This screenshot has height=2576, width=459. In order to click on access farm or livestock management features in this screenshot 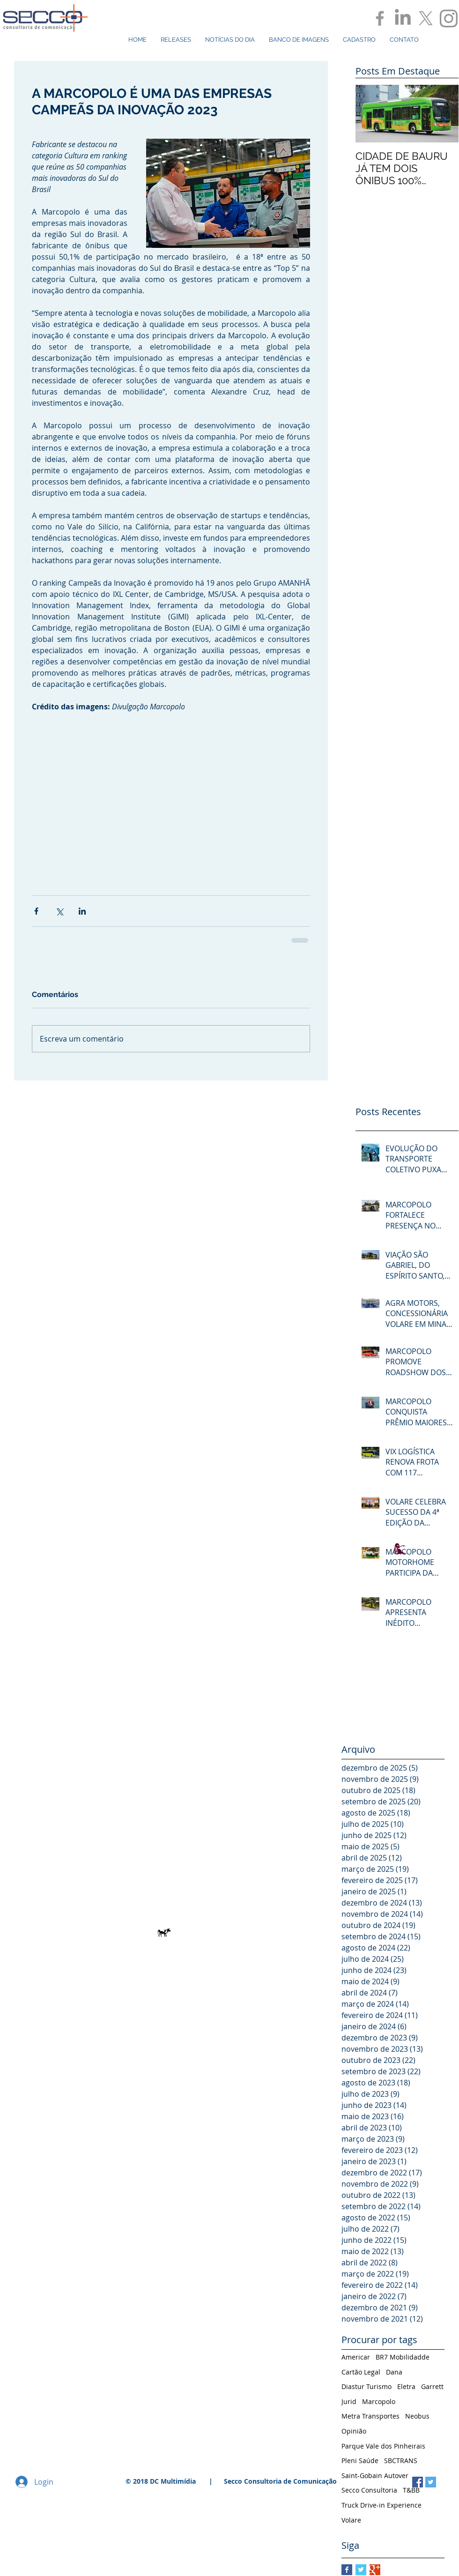, I will do `click(164, 1932)`.